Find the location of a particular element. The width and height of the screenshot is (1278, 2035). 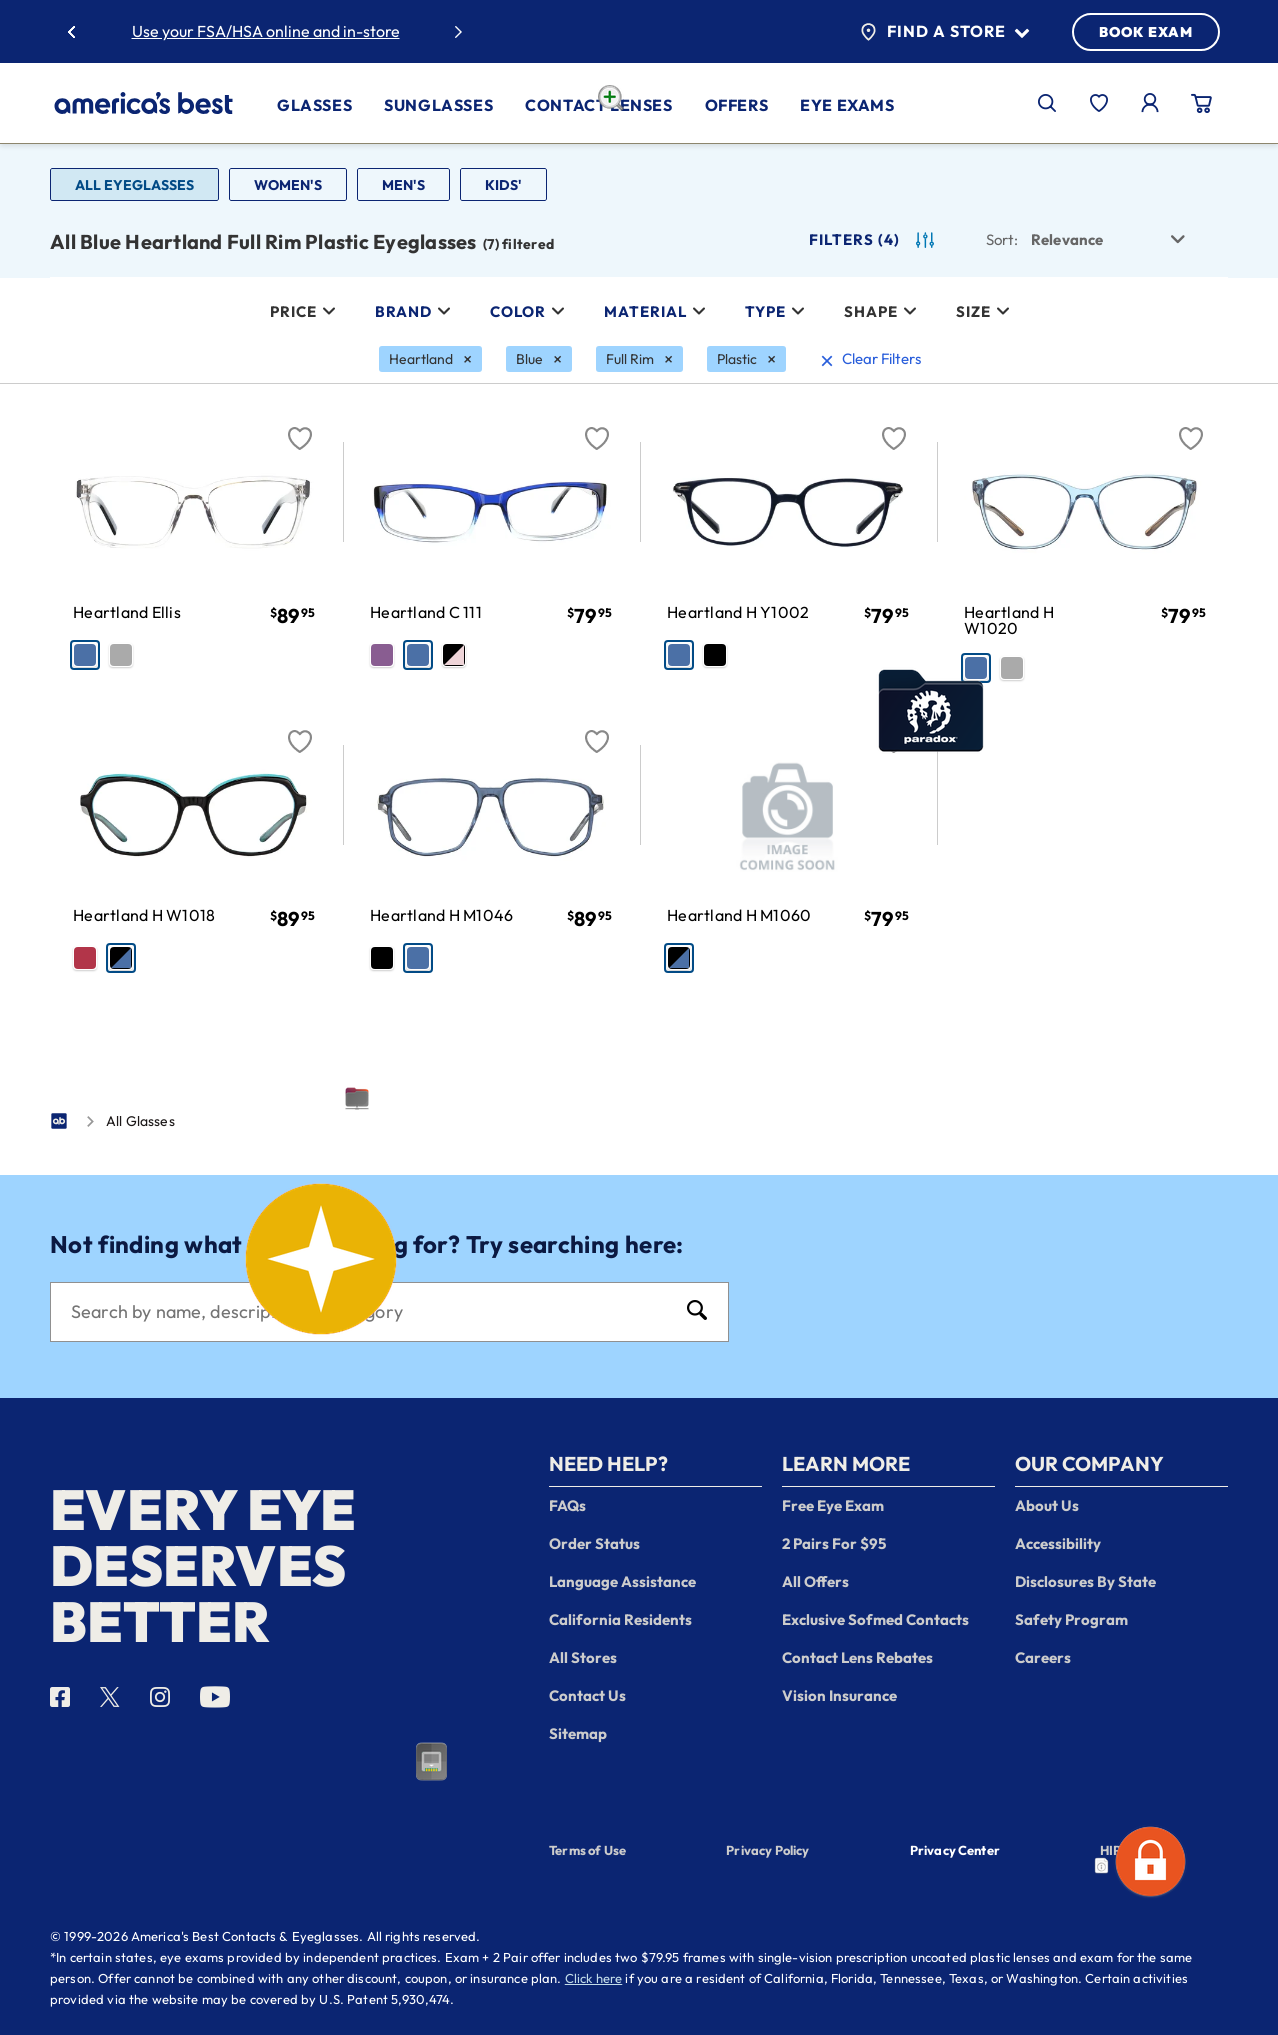

trust or authorize a bluetooth device is located at coordinates (321, 1259).